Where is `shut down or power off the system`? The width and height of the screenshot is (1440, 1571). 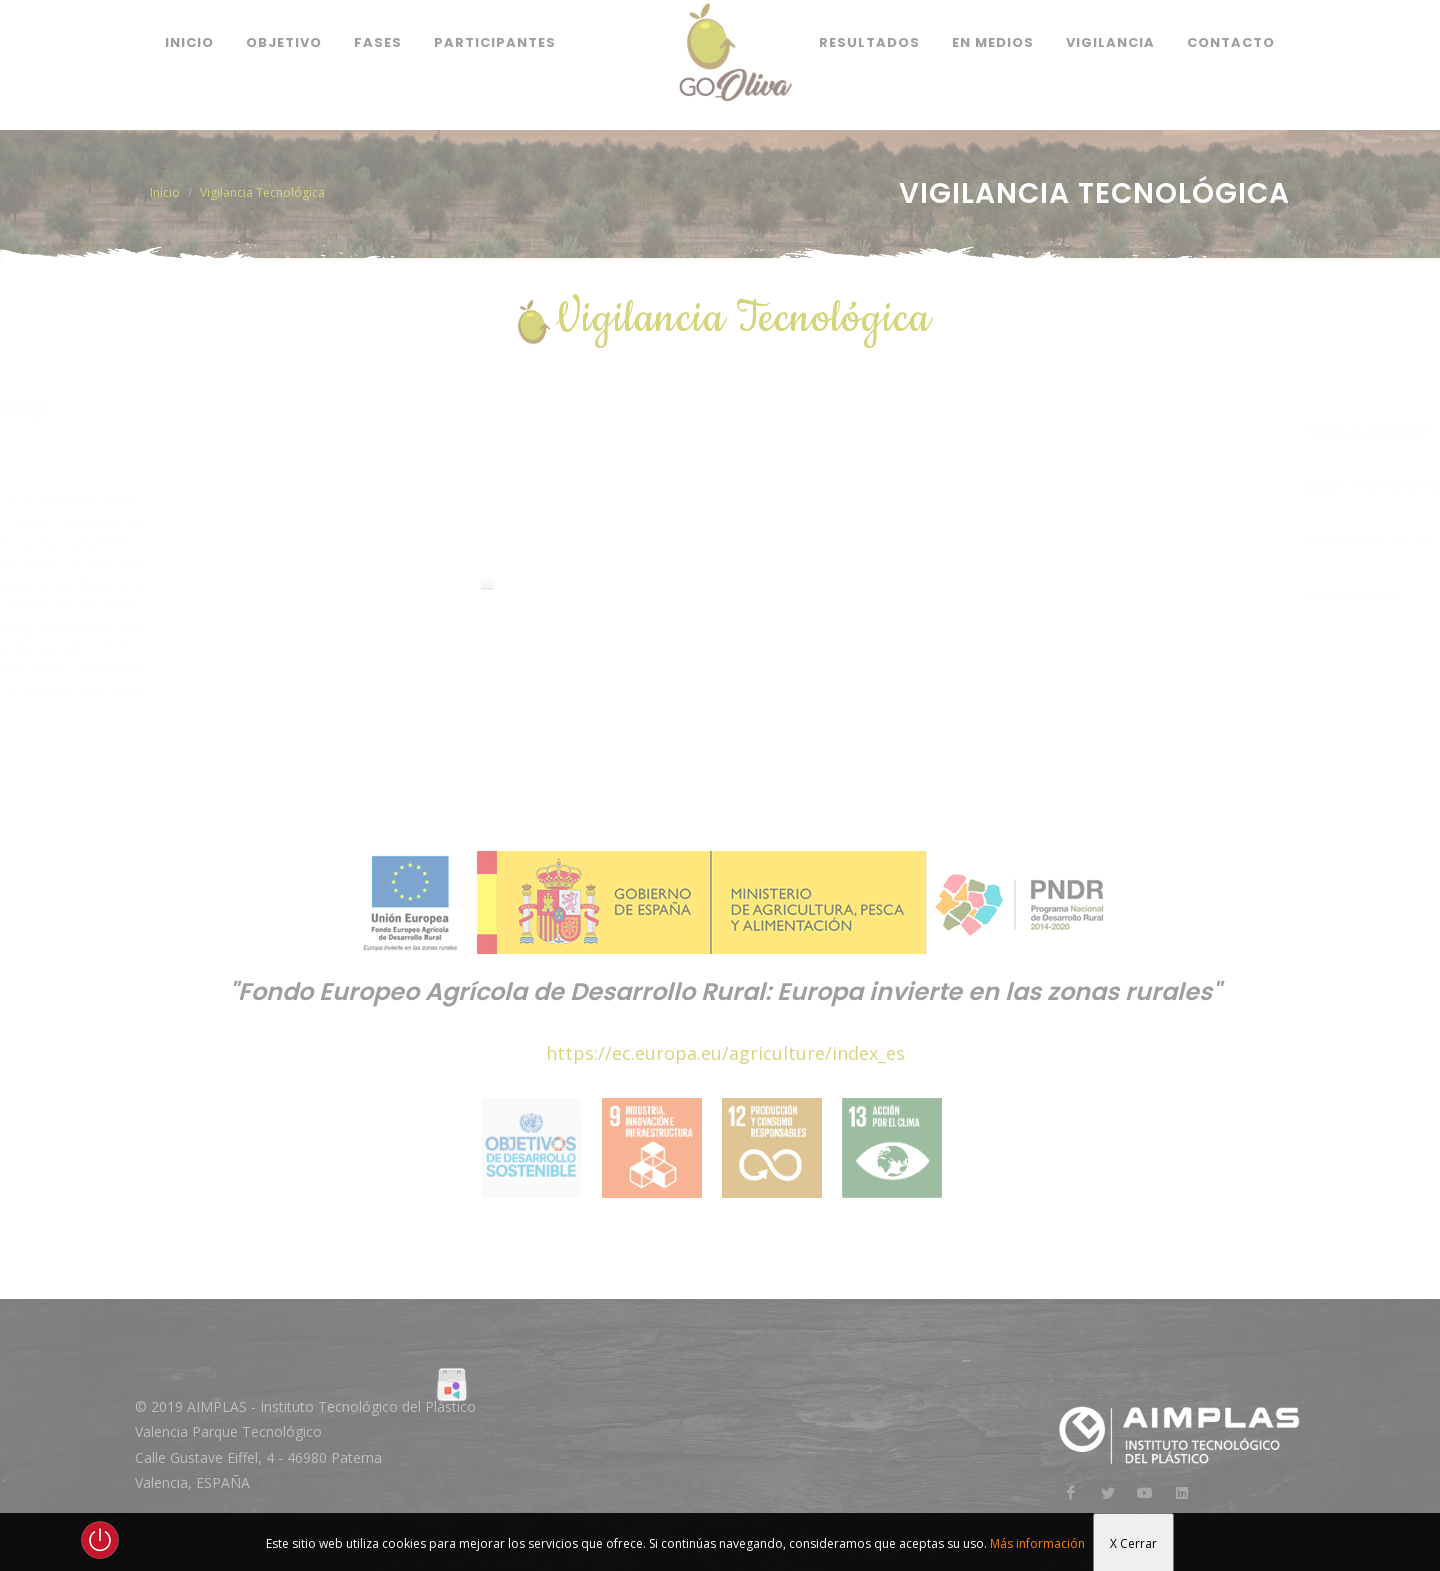 shut down or power off the system is located at coordinates (100, 1540).